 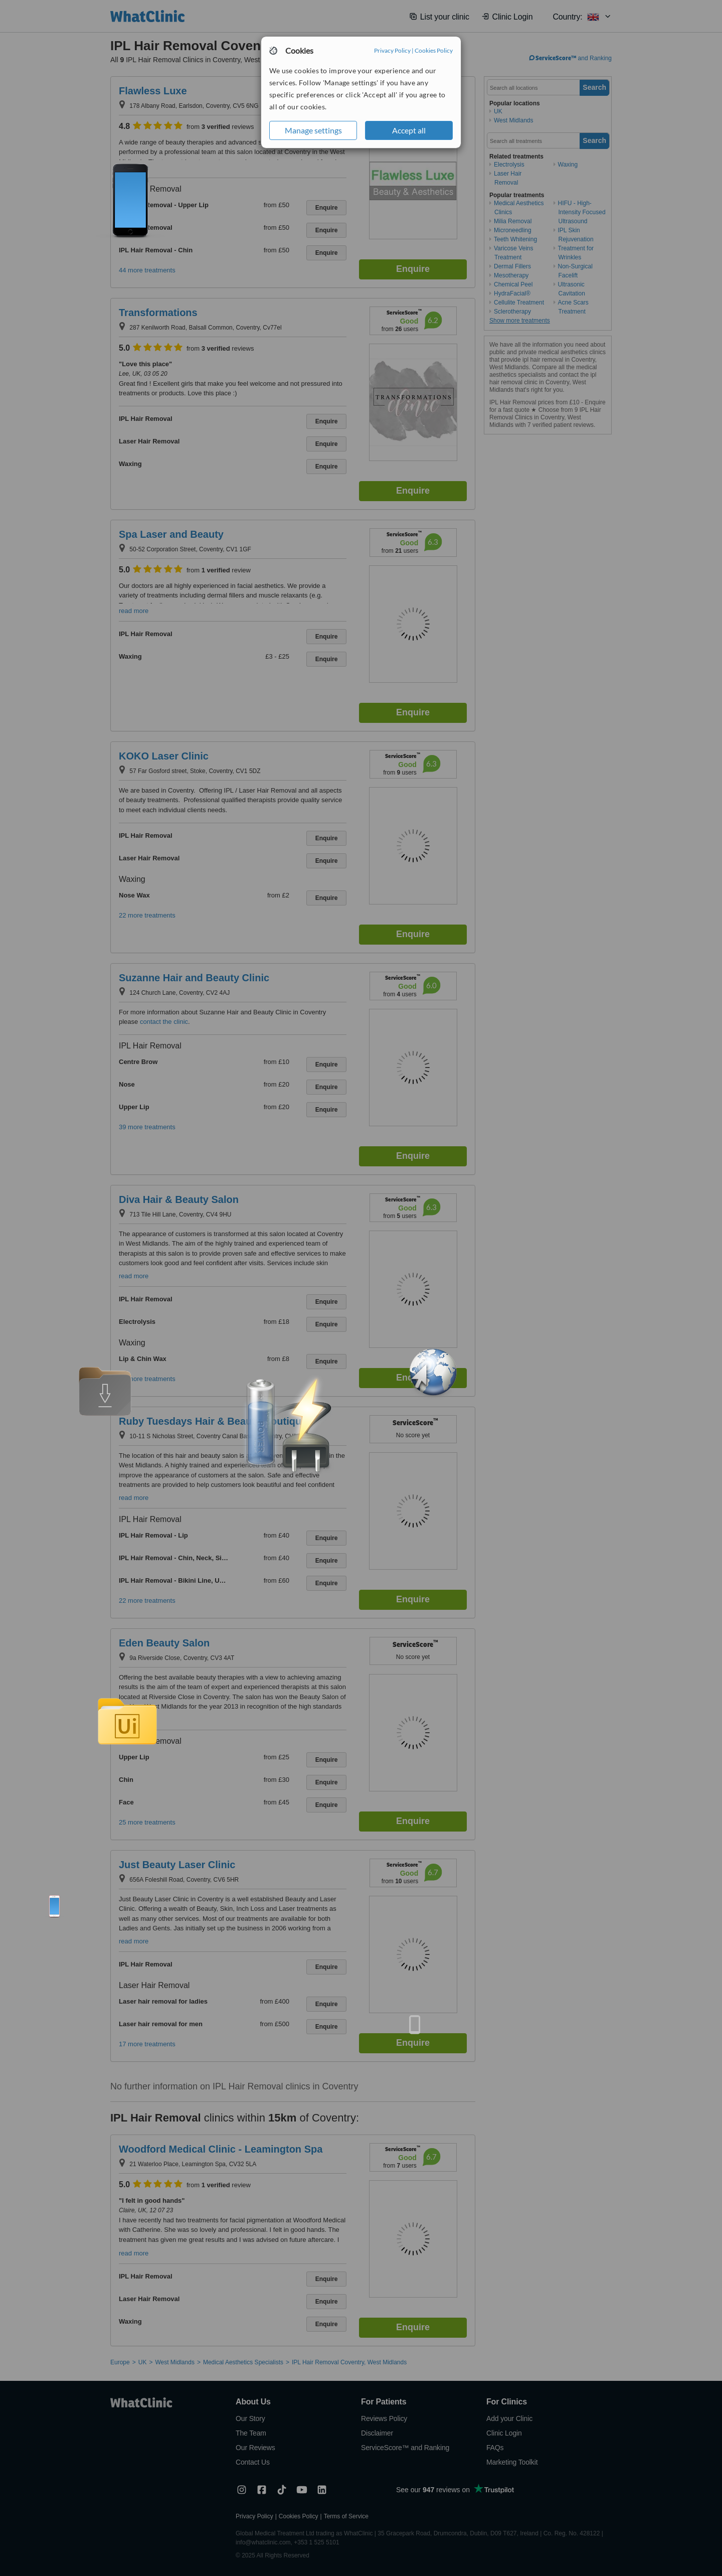 What do you see at coordinates (434, 1373) in the screenshot?
I see `open web browser` at bounding box center [434, 1373].